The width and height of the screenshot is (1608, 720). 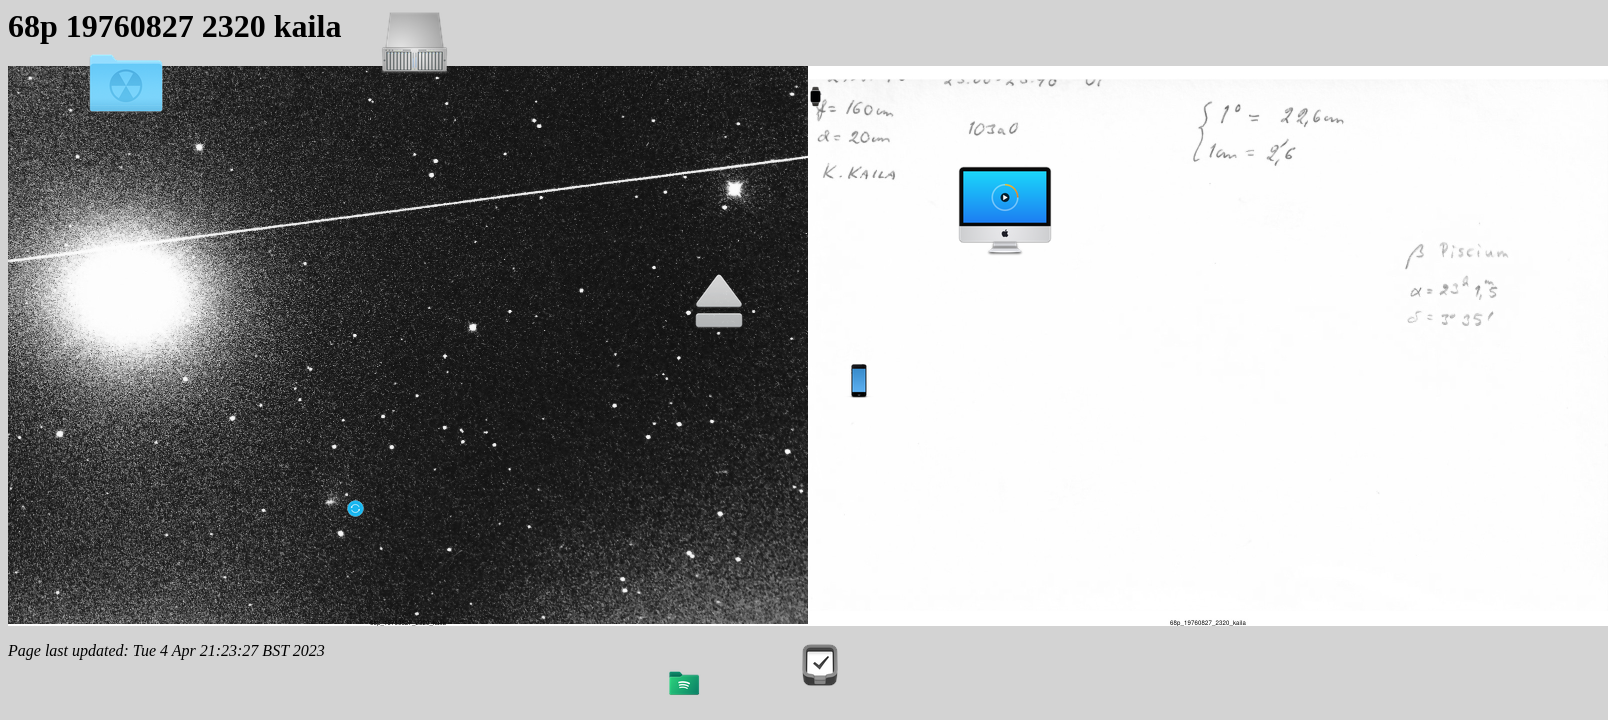 What do you see at coordinates (859, 381) in the screenshot?
I see `iPod Touch device connected to your computer` at bounding box center [859, 381].